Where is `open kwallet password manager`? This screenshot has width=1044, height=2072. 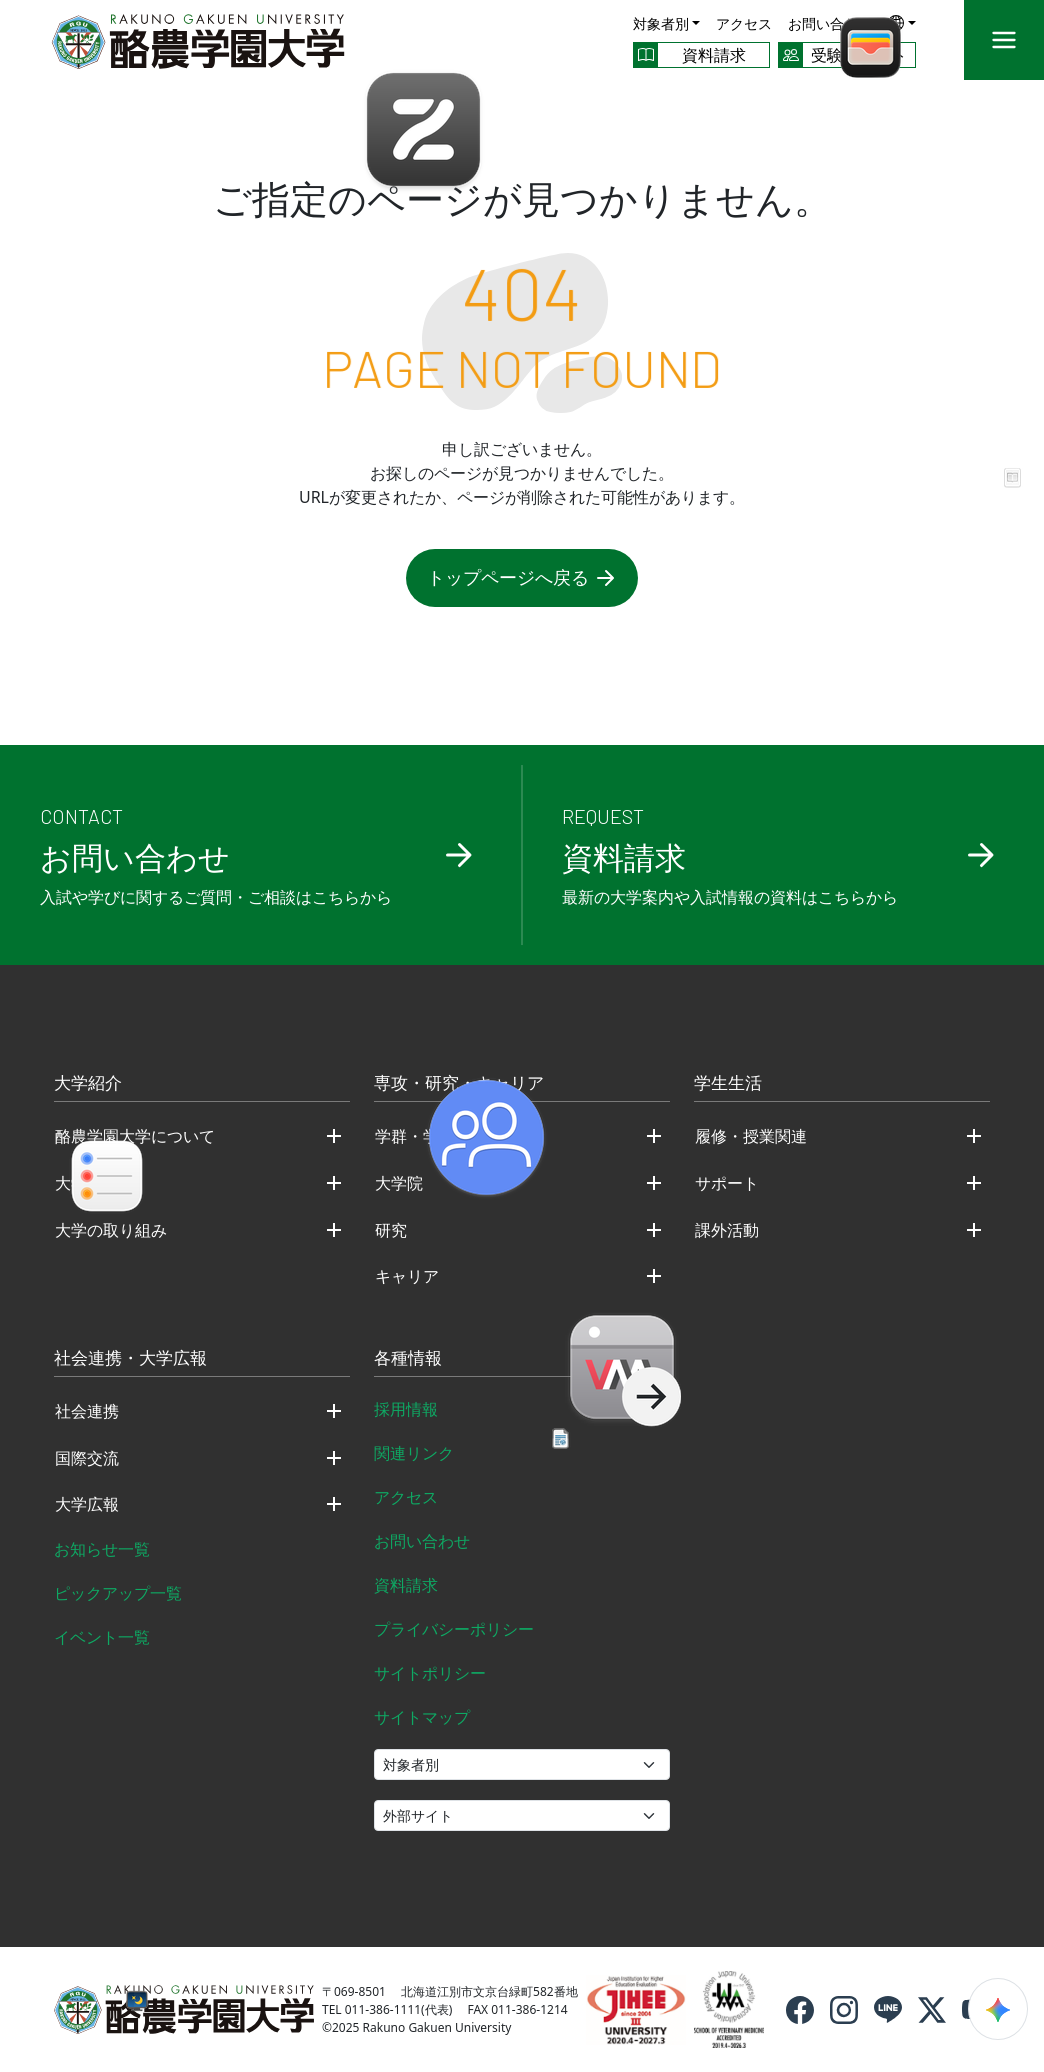
open kwallet password manager is located at coordinates (870, 47).